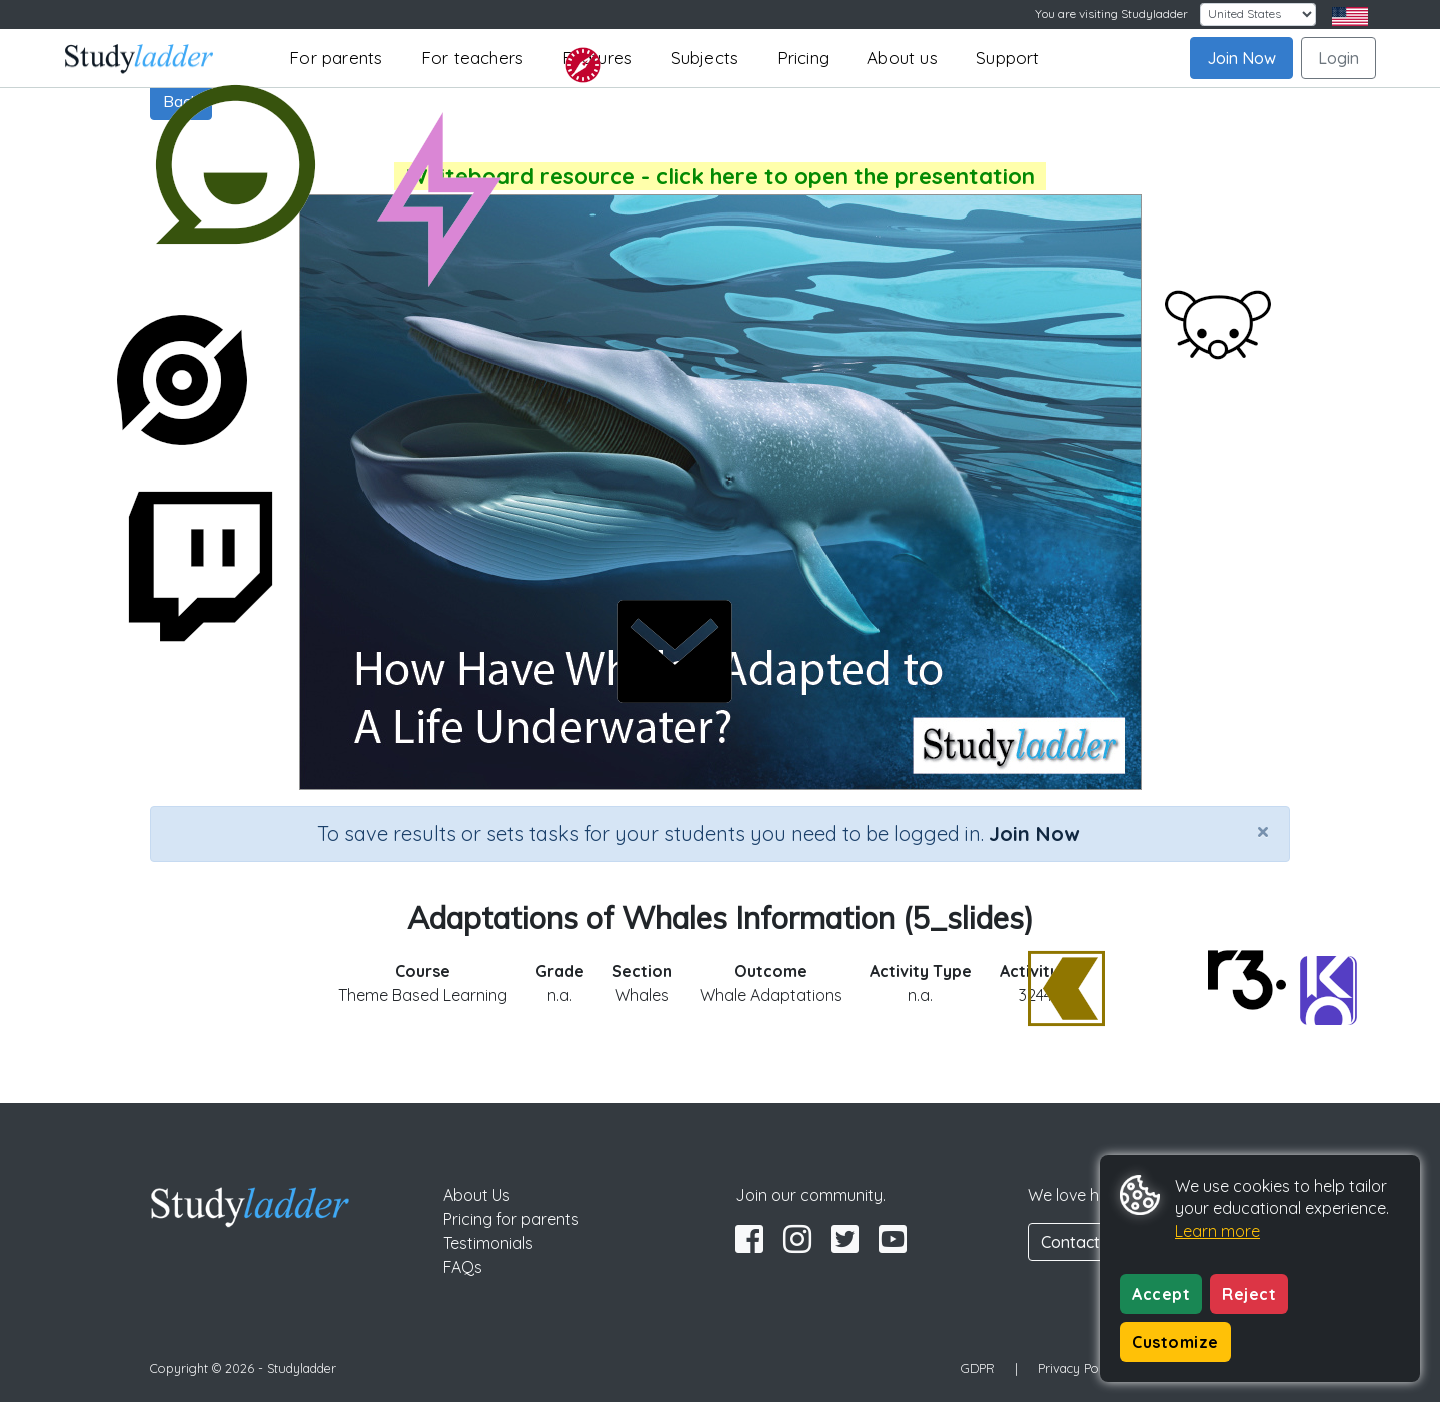 The image size is (1440, 1402). What do you see at coordinates (583, 65) in the screenshot?
I see `open Safari web browser` at bounding box center [583, 65].